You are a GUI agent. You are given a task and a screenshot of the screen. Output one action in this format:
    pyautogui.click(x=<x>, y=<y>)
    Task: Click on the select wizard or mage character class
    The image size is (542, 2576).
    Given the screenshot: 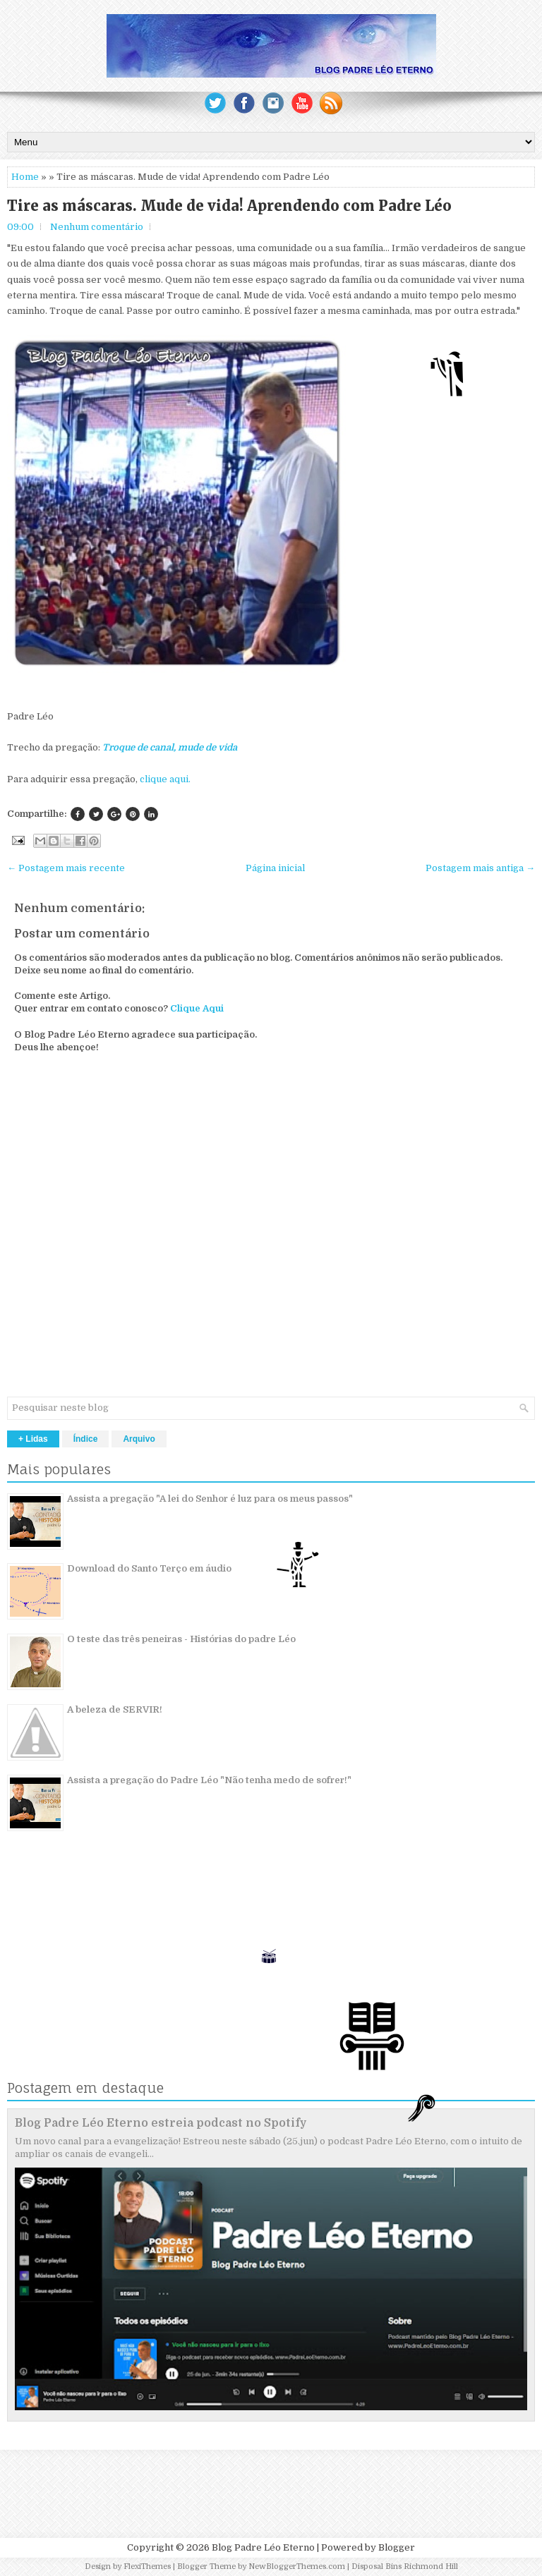 What is the action you would take?
    pyautogui.click(x=421, y=2108)
    